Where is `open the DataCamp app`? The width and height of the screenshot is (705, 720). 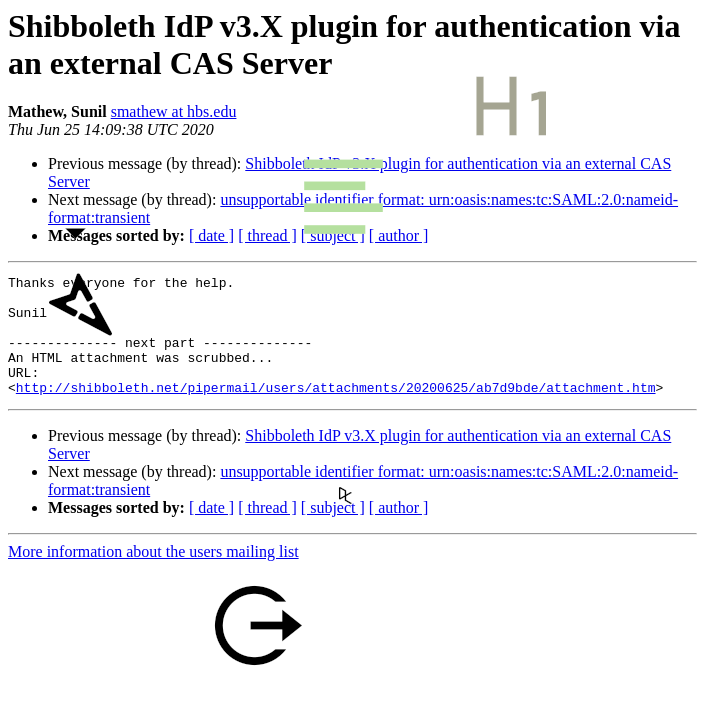 open the DataCamp app is located at coordinates (345, 495).